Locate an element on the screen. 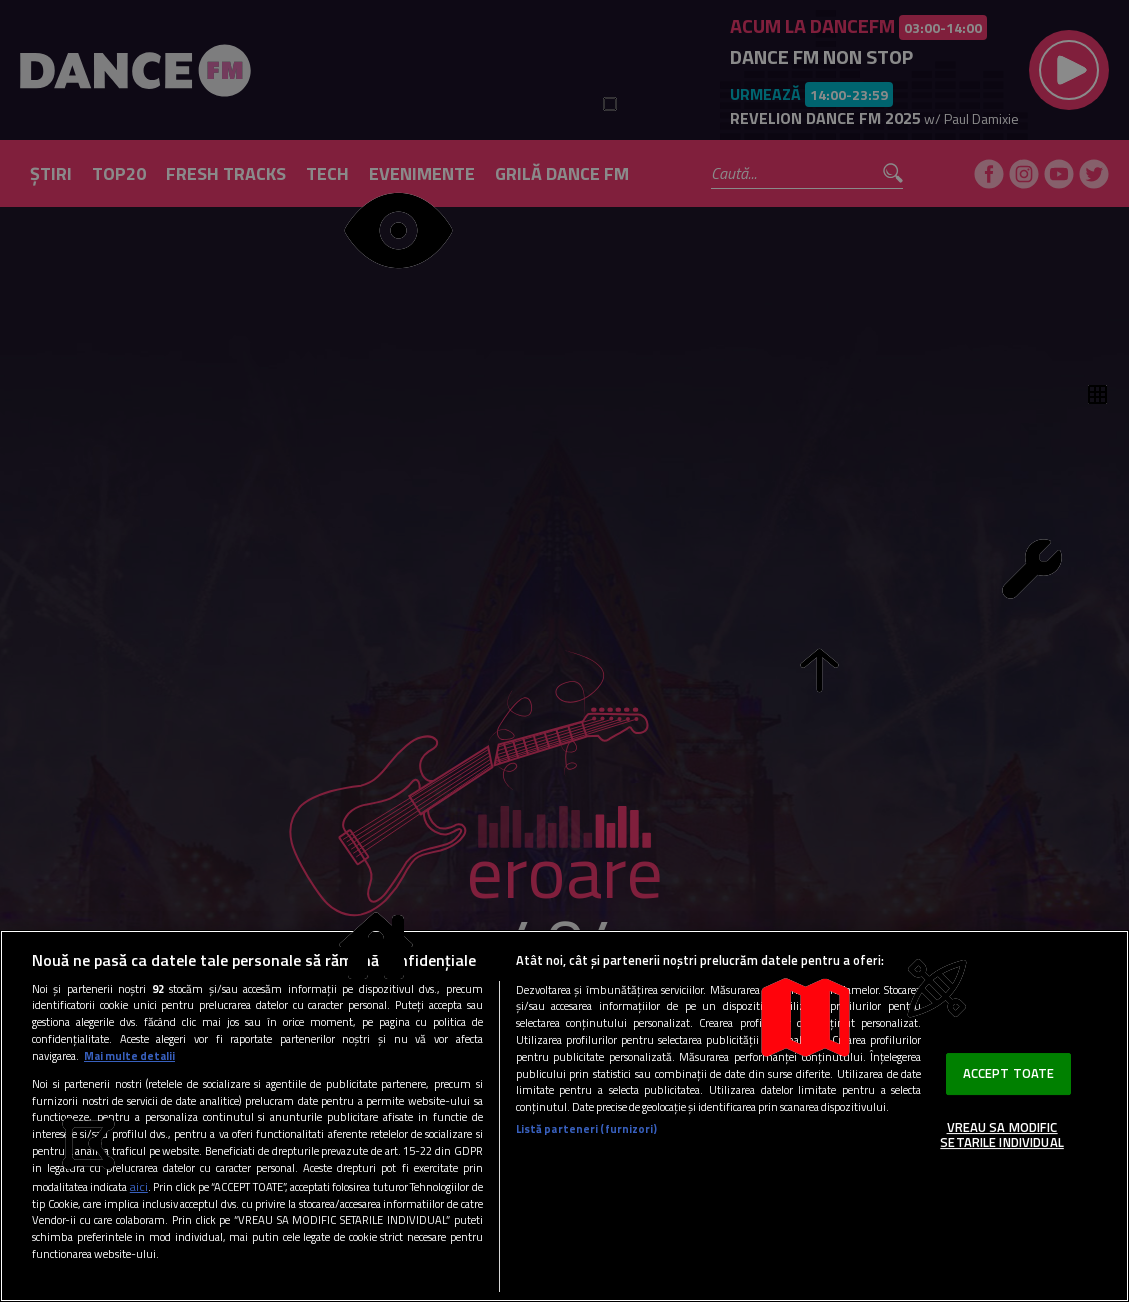 This screenshot has width=1129, height=1302. stop media playback is located at coordinates (610, 104).